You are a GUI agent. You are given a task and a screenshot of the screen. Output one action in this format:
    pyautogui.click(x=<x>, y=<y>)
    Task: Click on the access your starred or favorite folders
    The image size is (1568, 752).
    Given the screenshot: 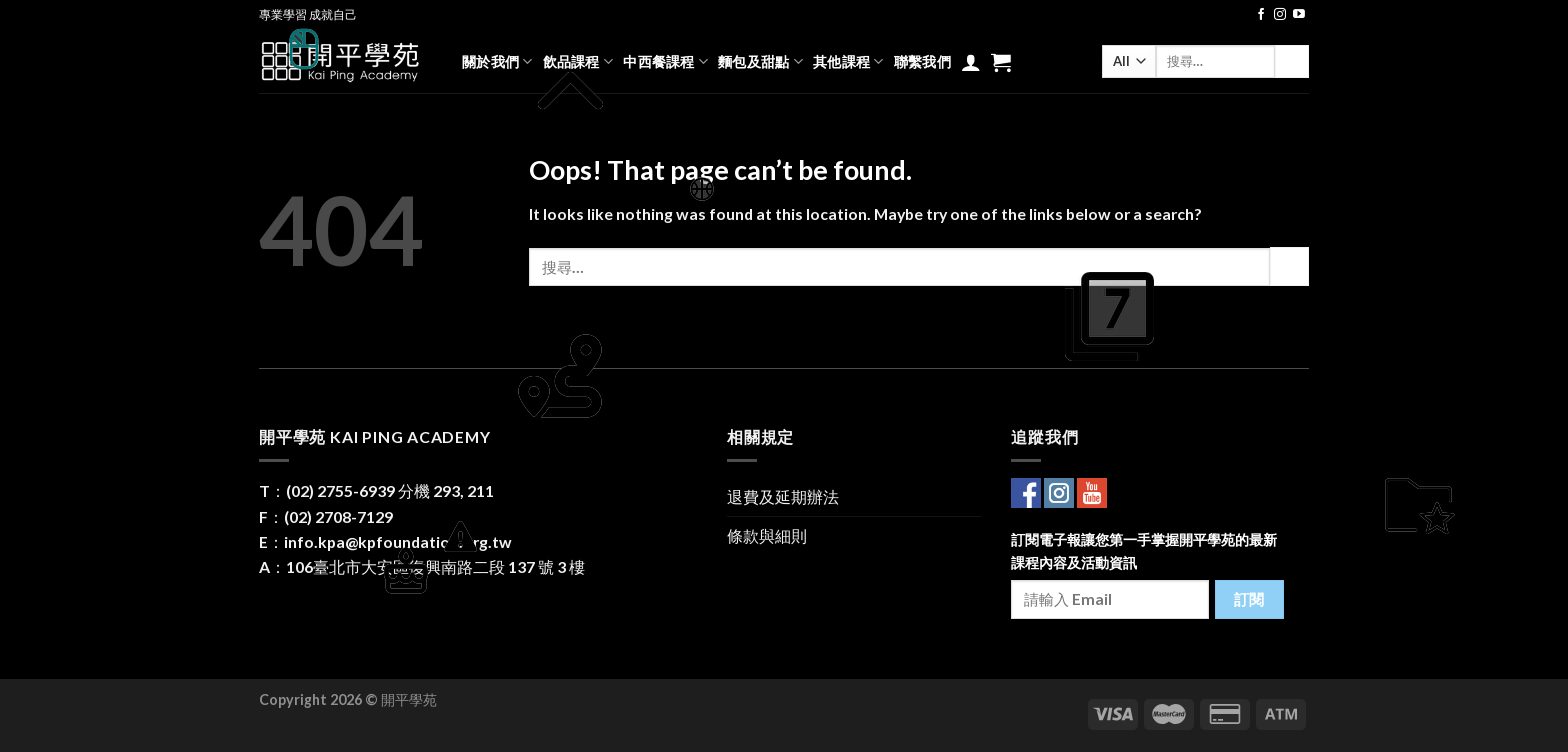 What is the action you would take?
    pyautogui.click(x=1418, y=503)
    